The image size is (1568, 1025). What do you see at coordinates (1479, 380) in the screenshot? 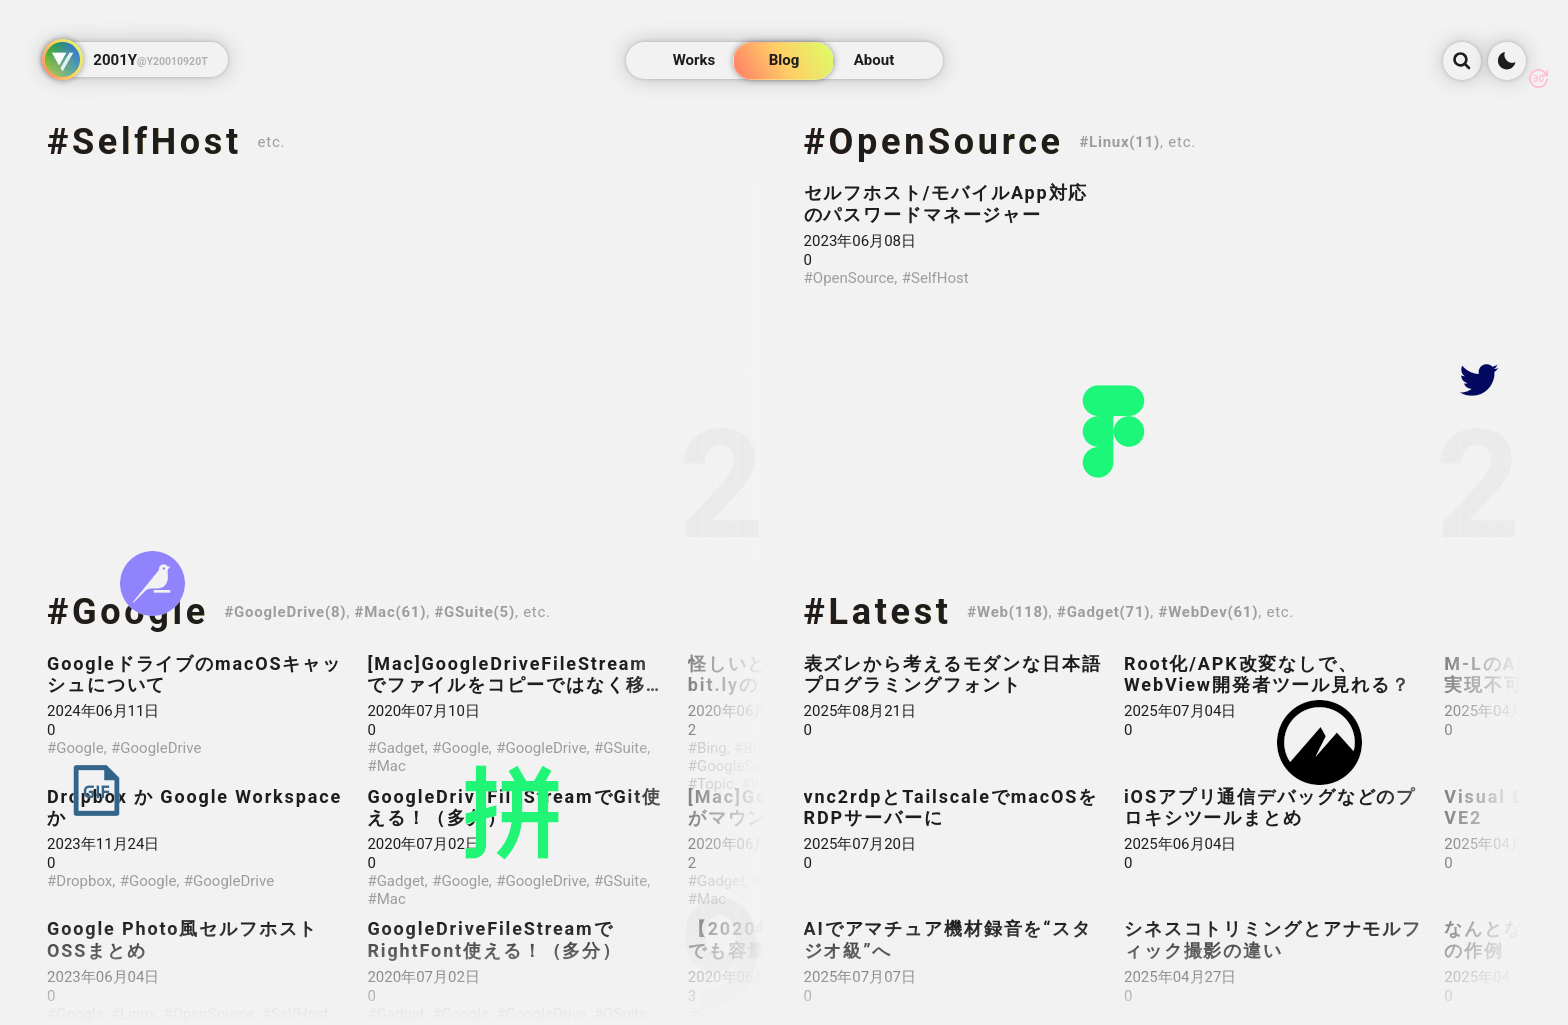
I see `share to twitter` at bounding box center [1479, 380].